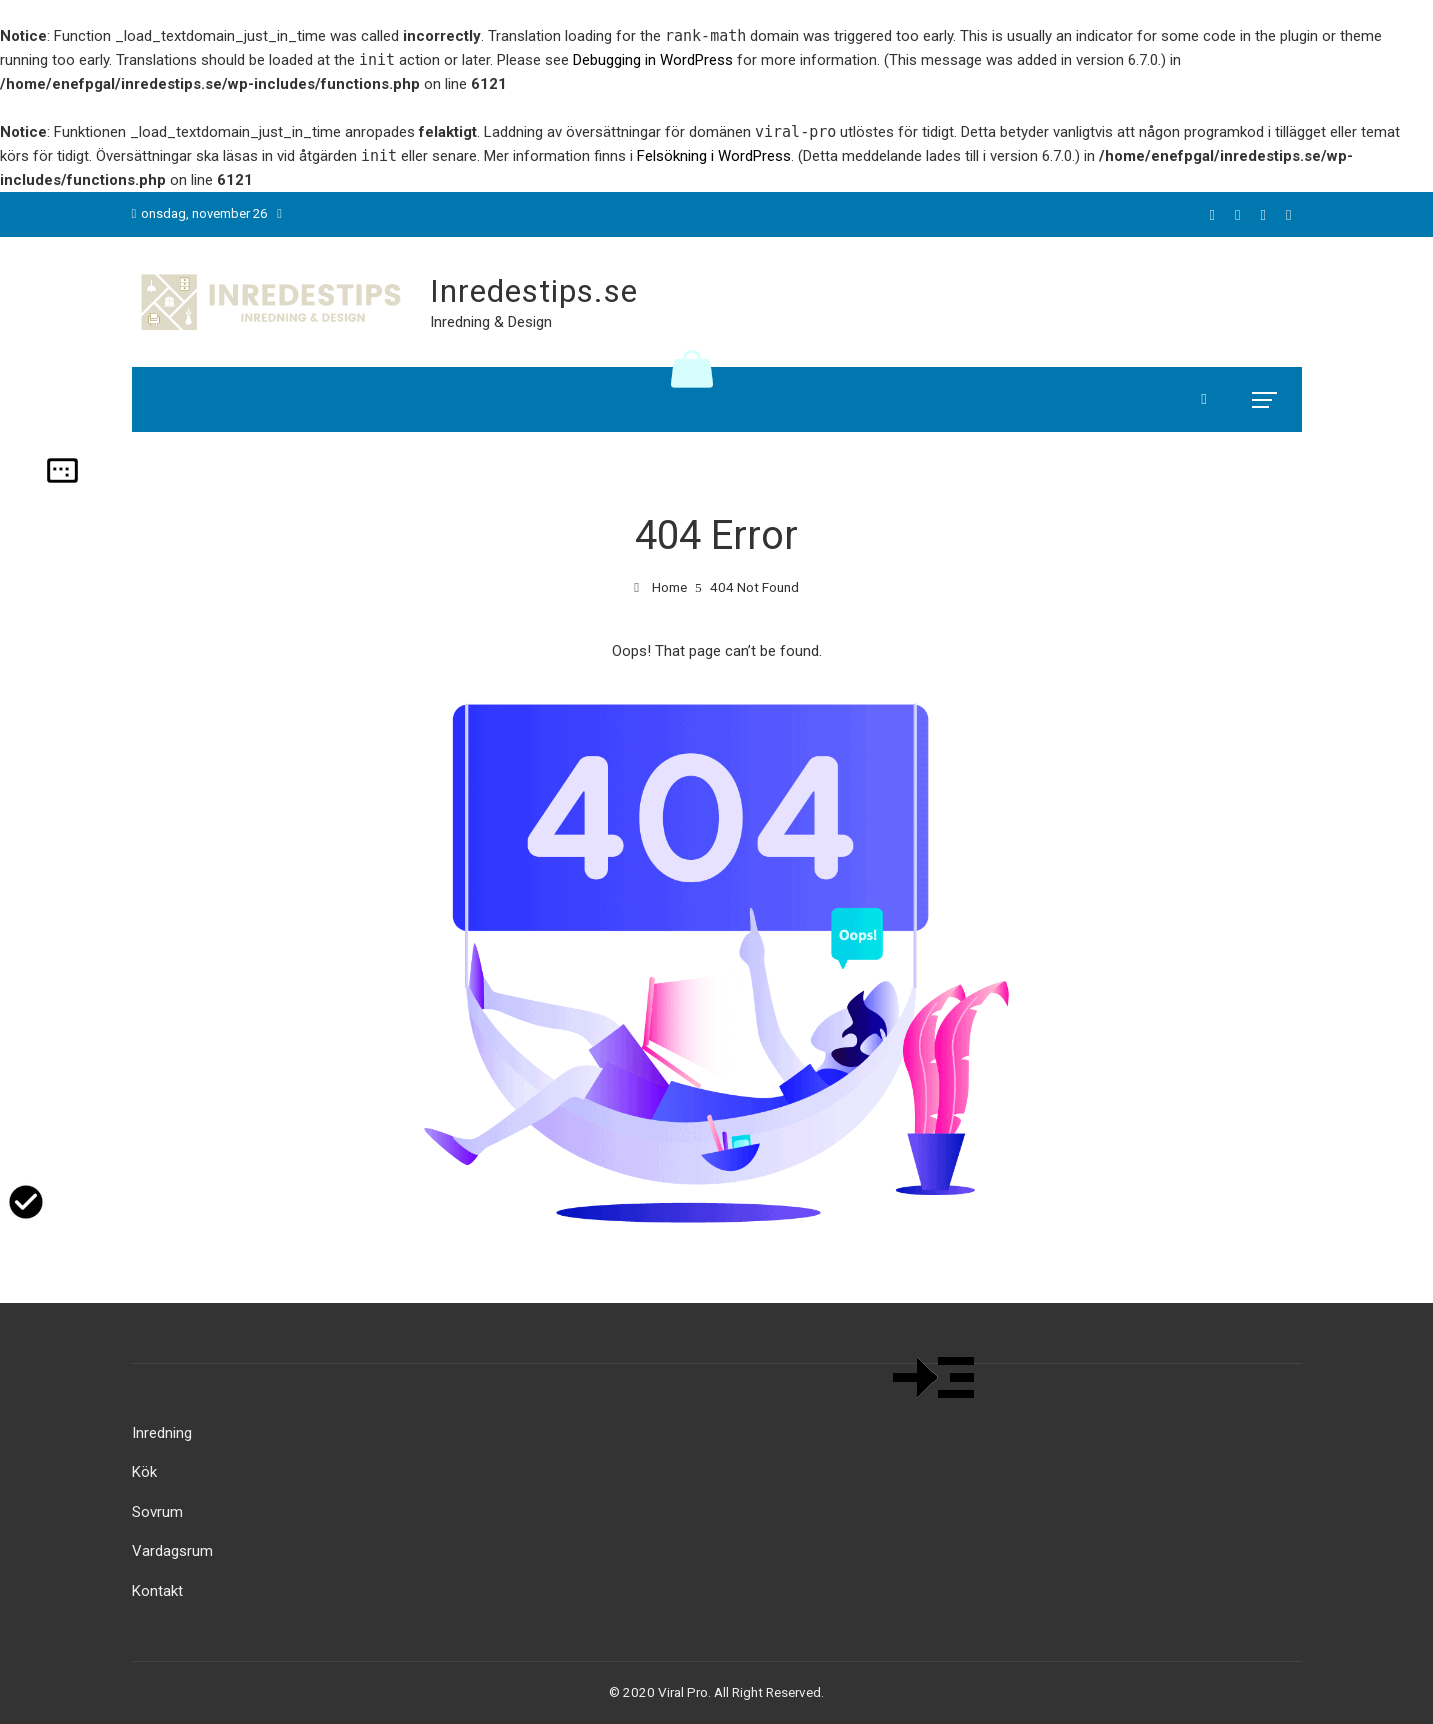 The image size is (1433, 1724). I want to click on indicates a completed or successful action, so click(26, 1202).